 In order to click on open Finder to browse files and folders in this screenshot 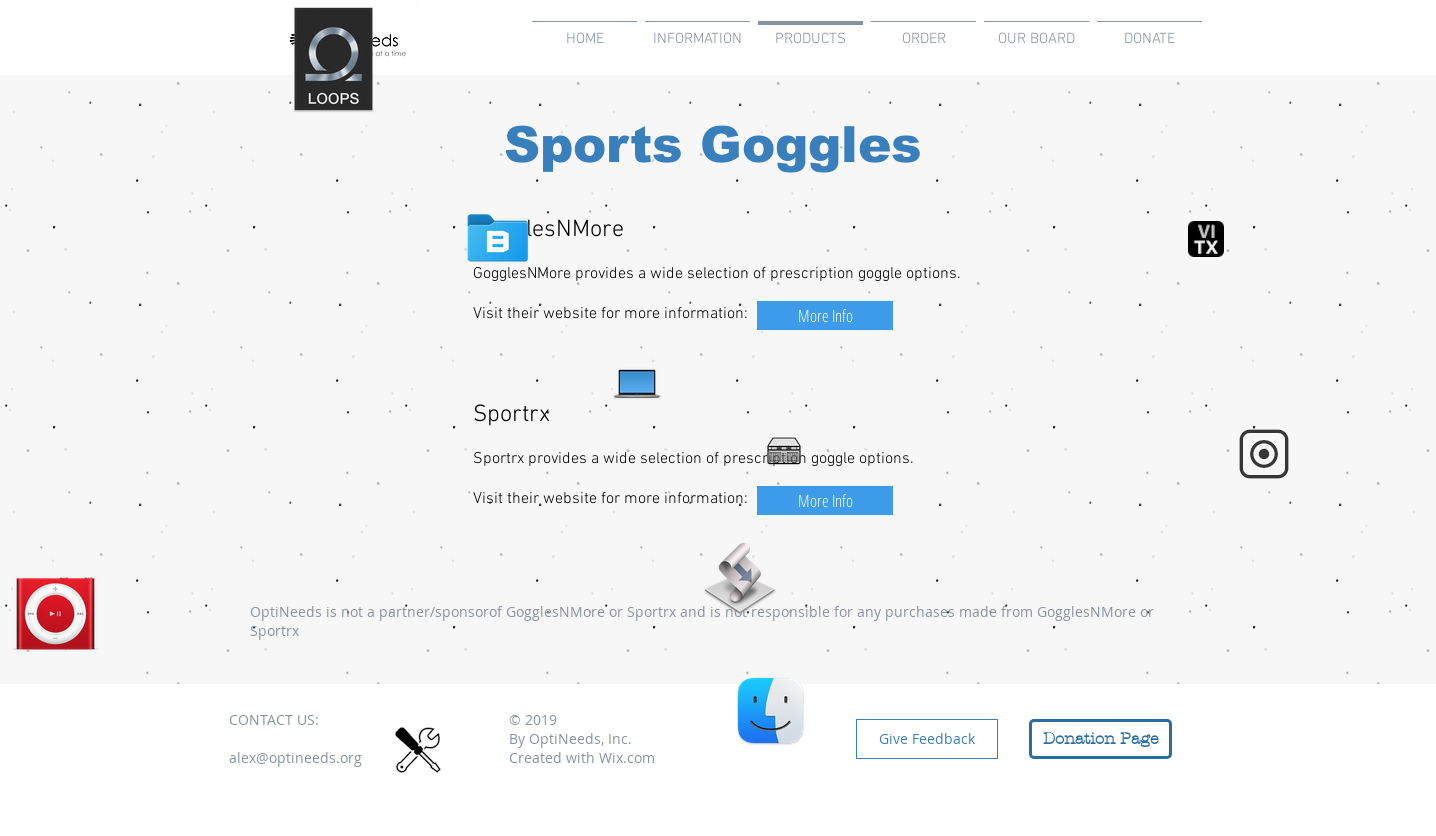, I will do `click(770, 710)`.